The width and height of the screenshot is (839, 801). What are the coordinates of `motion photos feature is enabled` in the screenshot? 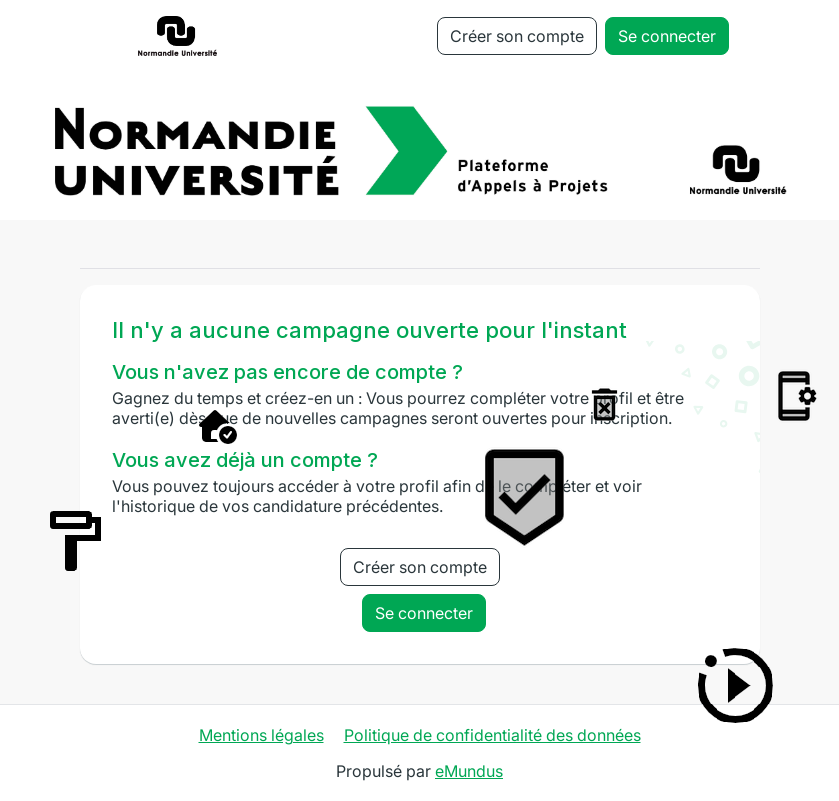 It's located at (735, 685).